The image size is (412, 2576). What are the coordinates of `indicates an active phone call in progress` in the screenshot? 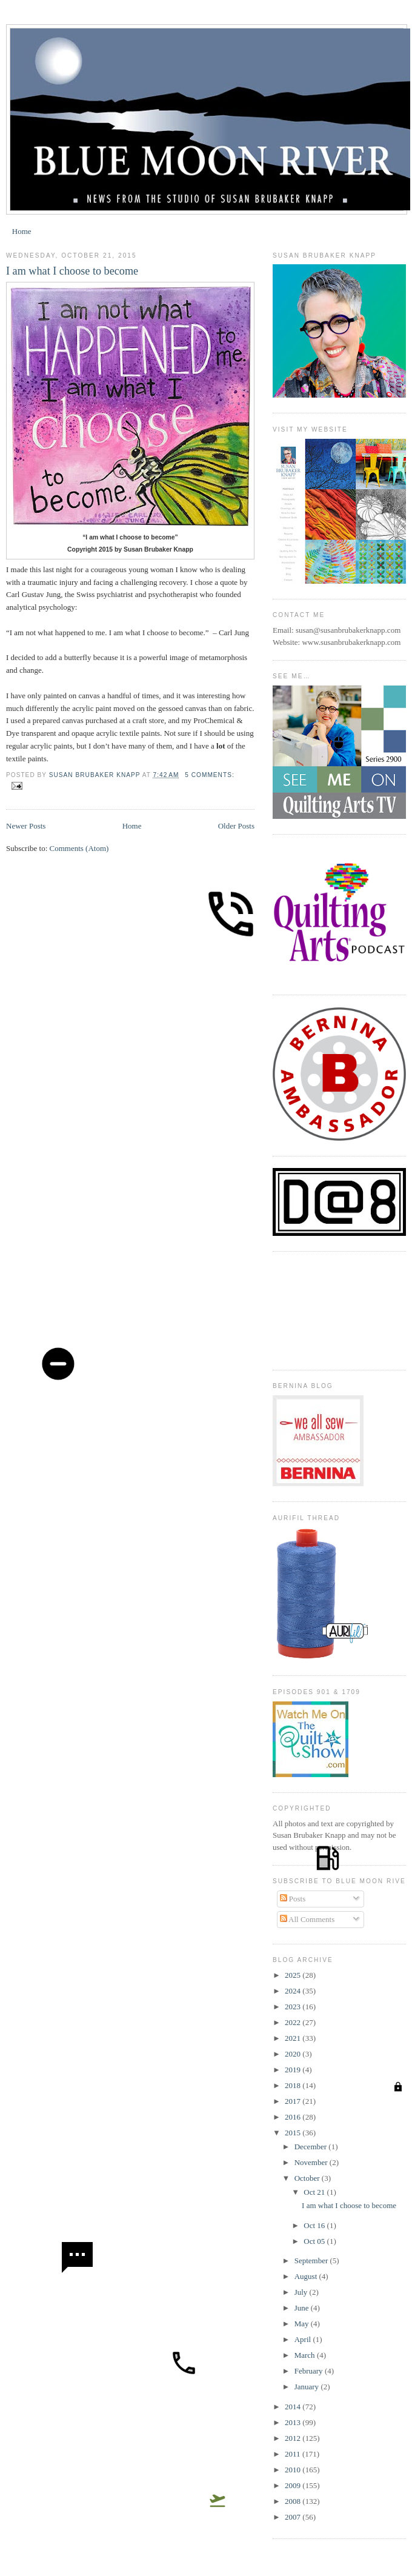 It's located at (231, 914).